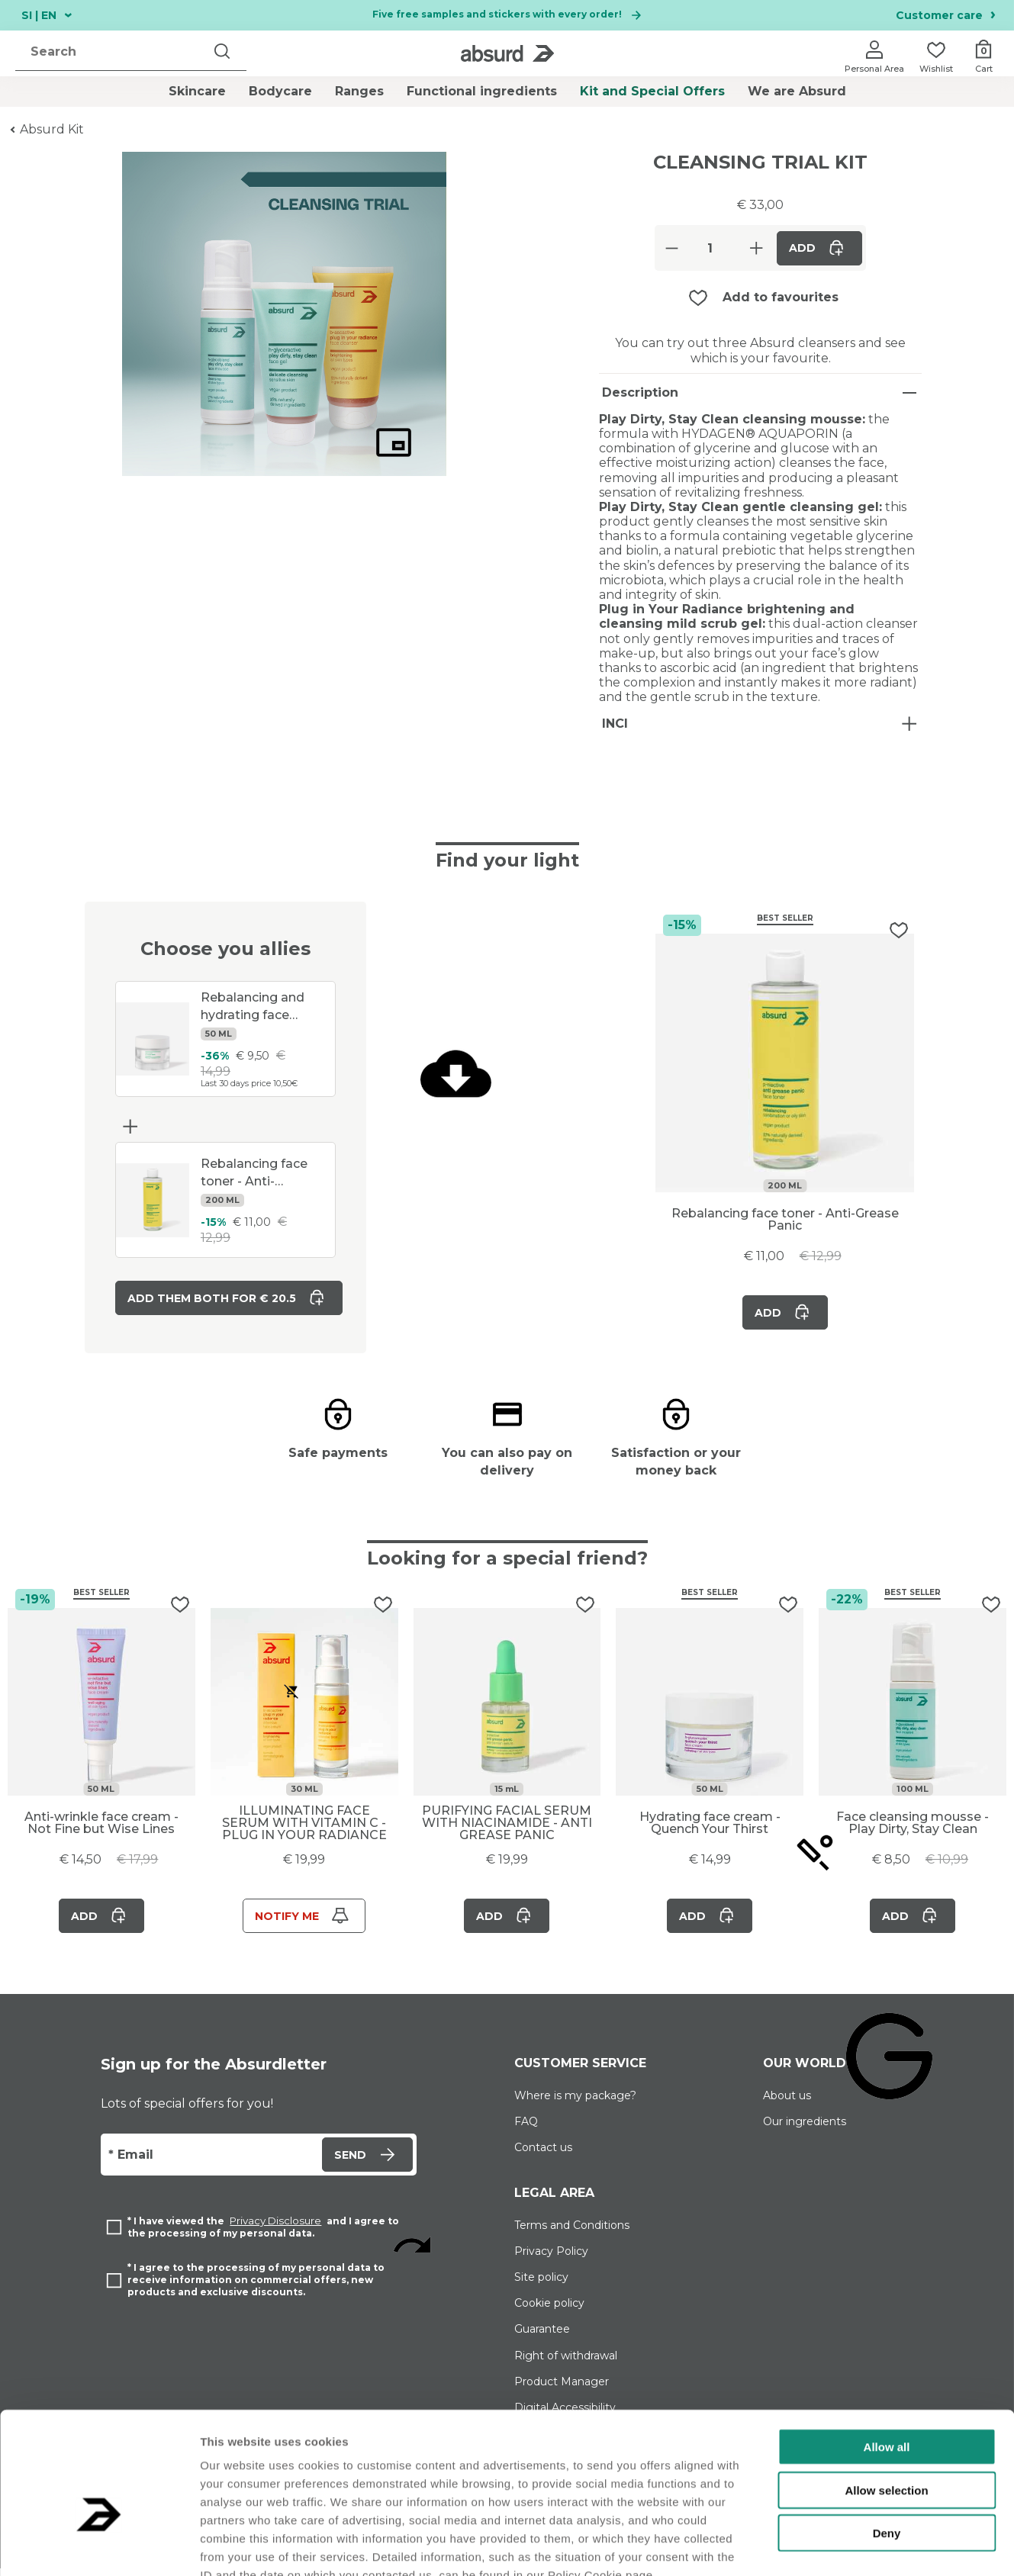 The height and width of the screenshot is (2576, 1014). Describe the element at coordinates (412, 2245) in the screenshot. I see `redo the last undone action` at that location.